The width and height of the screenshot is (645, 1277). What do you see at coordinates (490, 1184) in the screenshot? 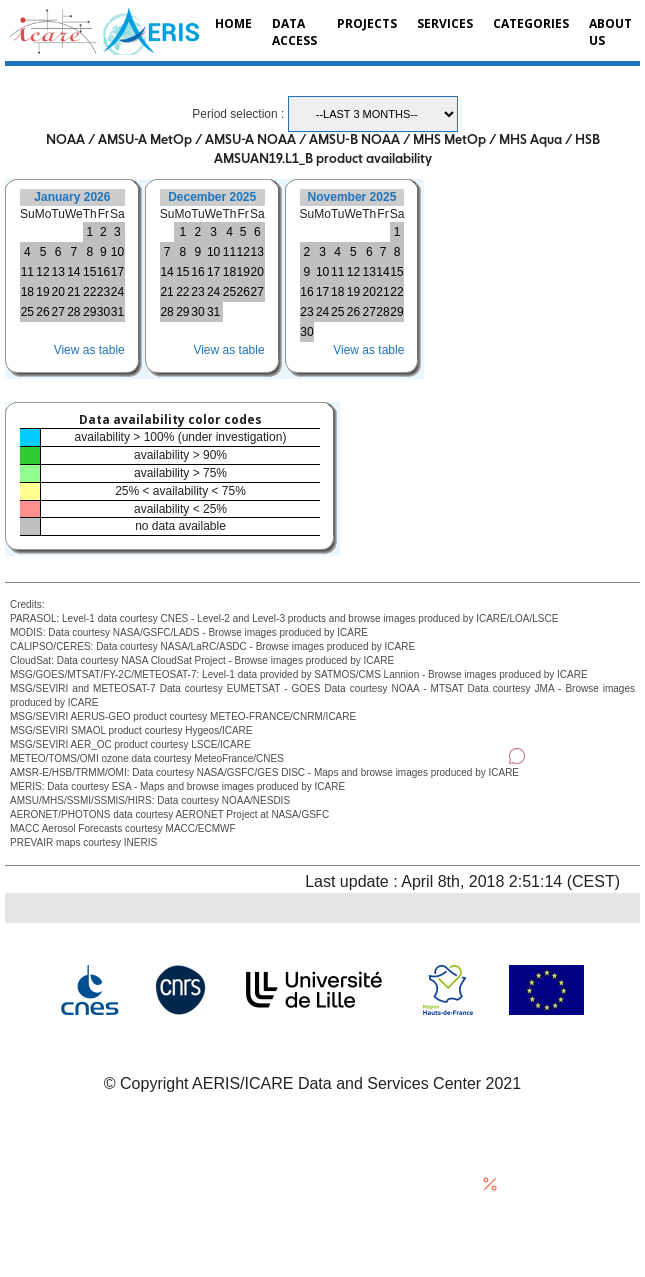
I see `view discount or promotional offer` at bounding box center [490, 1184].